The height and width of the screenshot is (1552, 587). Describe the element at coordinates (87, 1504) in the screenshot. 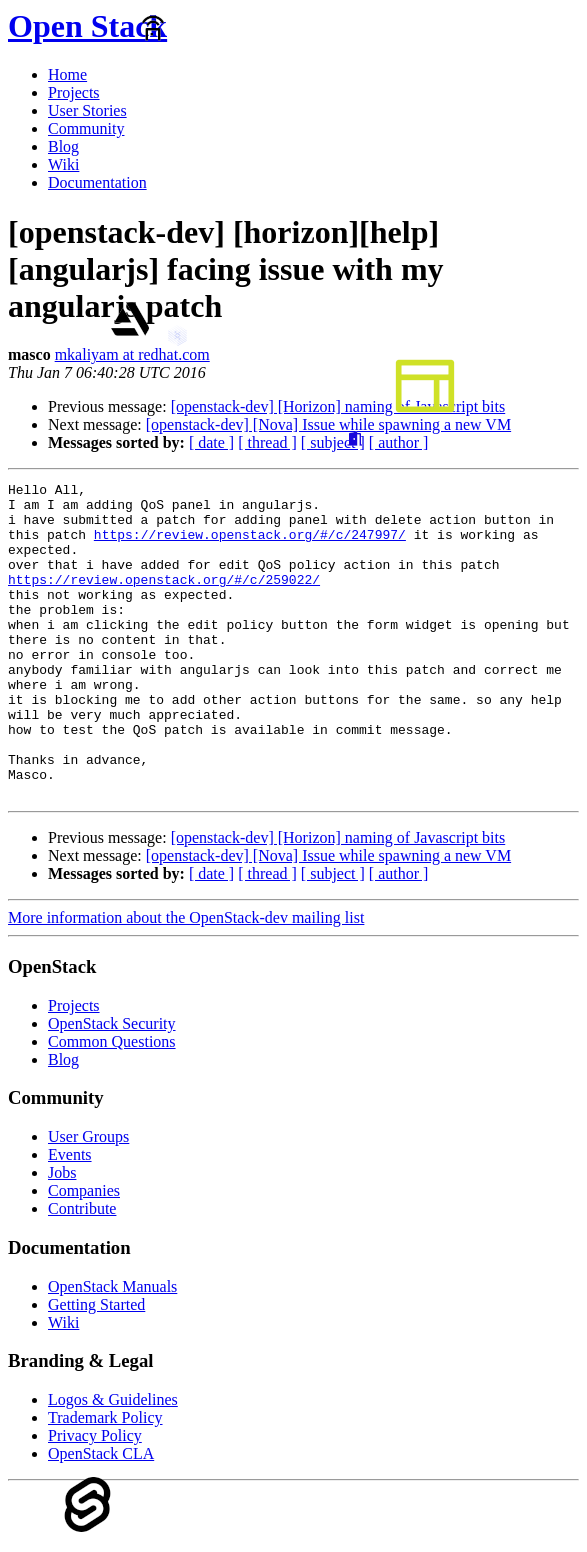

I see `svelte framework logo` at that location.